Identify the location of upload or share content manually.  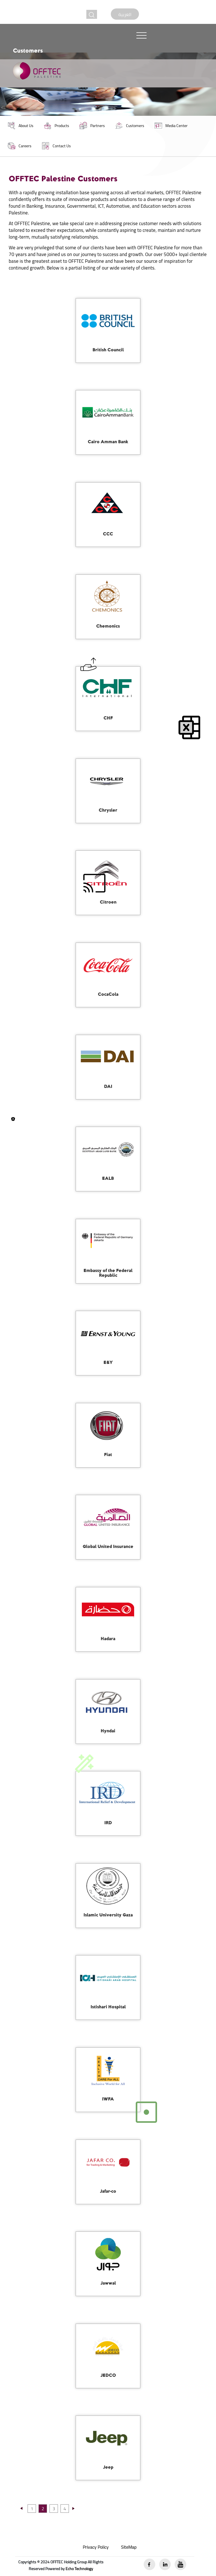
(89, 665).